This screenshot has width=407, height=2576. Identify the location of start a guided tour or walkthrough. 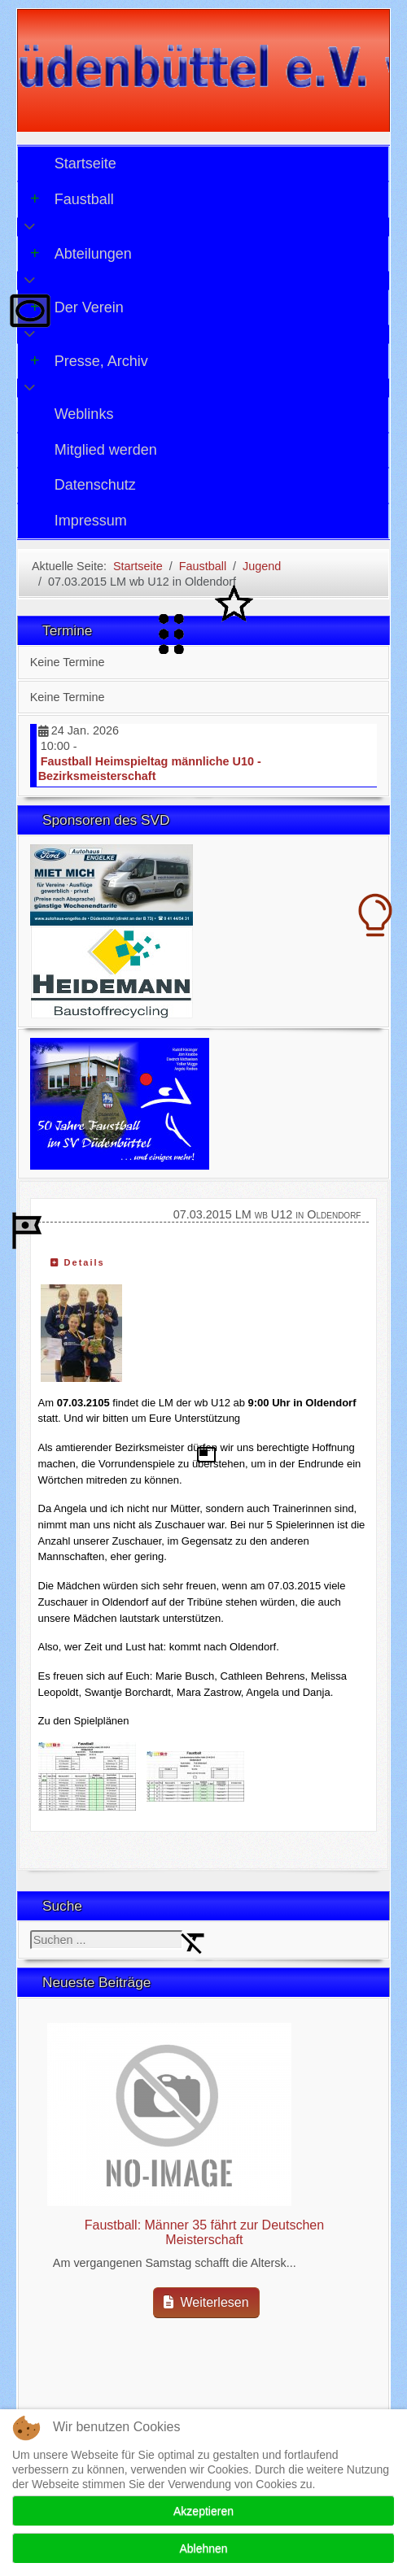
(25, 1231).